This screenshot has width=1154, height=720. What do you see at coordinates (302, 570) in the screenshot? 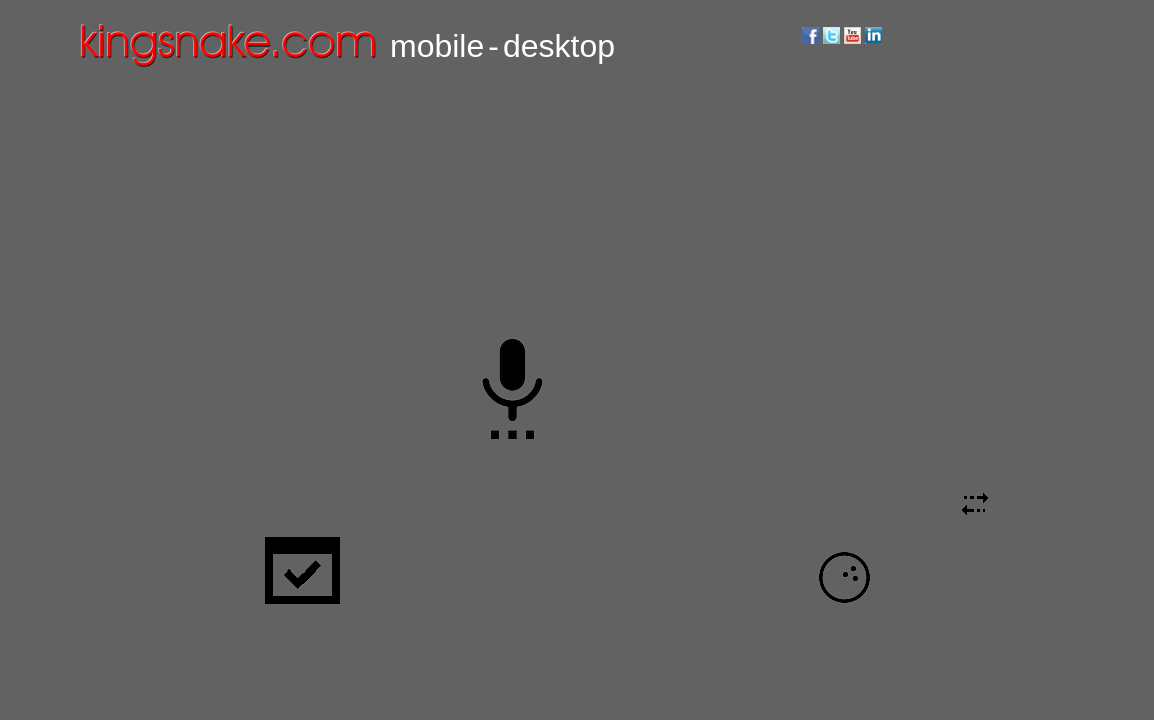
I see `indicates a verified domain or website` at bounding box center [302, 570].